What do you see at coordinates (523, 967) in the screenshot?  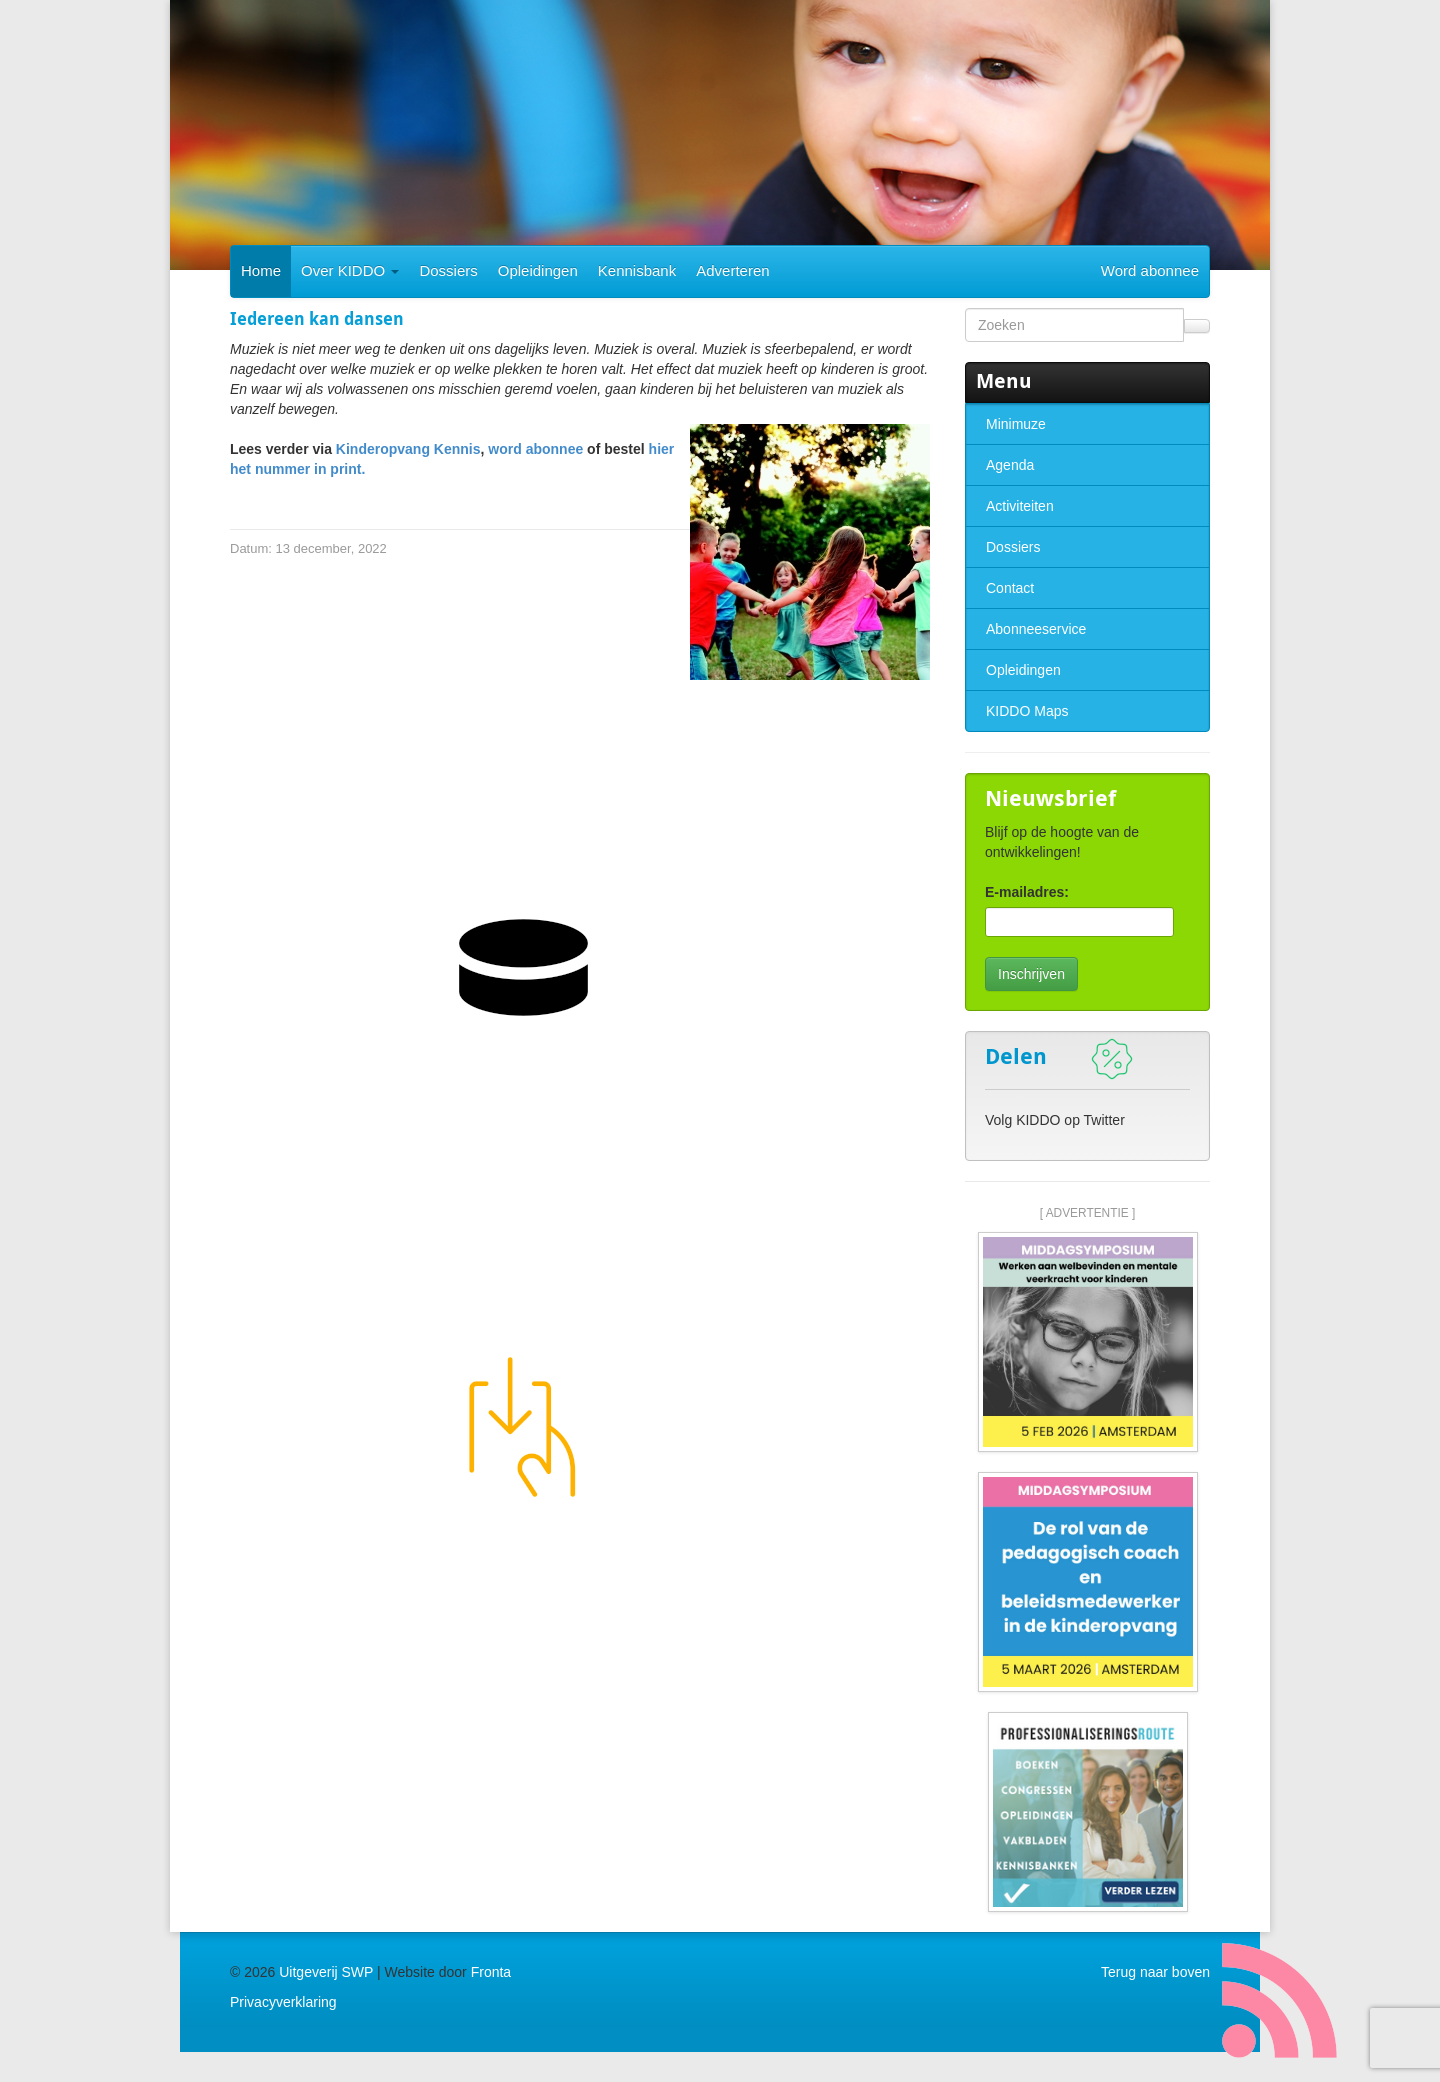 I see `hockey or ice sports category` at bounding box center [523, 967].